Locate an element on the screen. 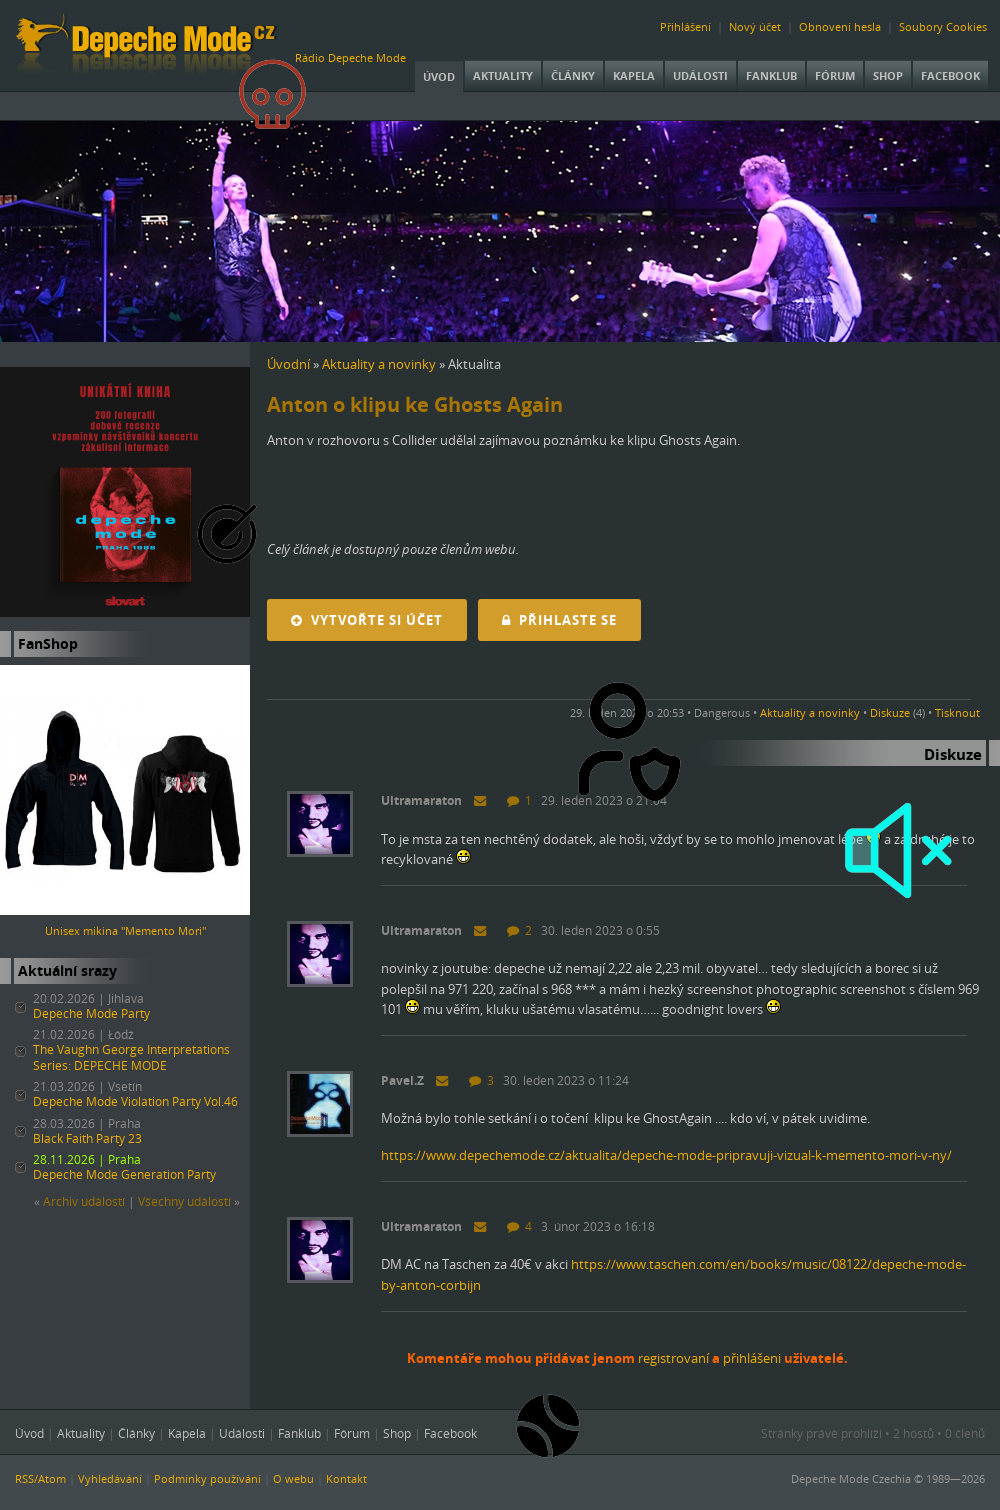 The width and height of the screenshot is (1000, 1510). view or manage account security settings is located at coordinates (618, 739).